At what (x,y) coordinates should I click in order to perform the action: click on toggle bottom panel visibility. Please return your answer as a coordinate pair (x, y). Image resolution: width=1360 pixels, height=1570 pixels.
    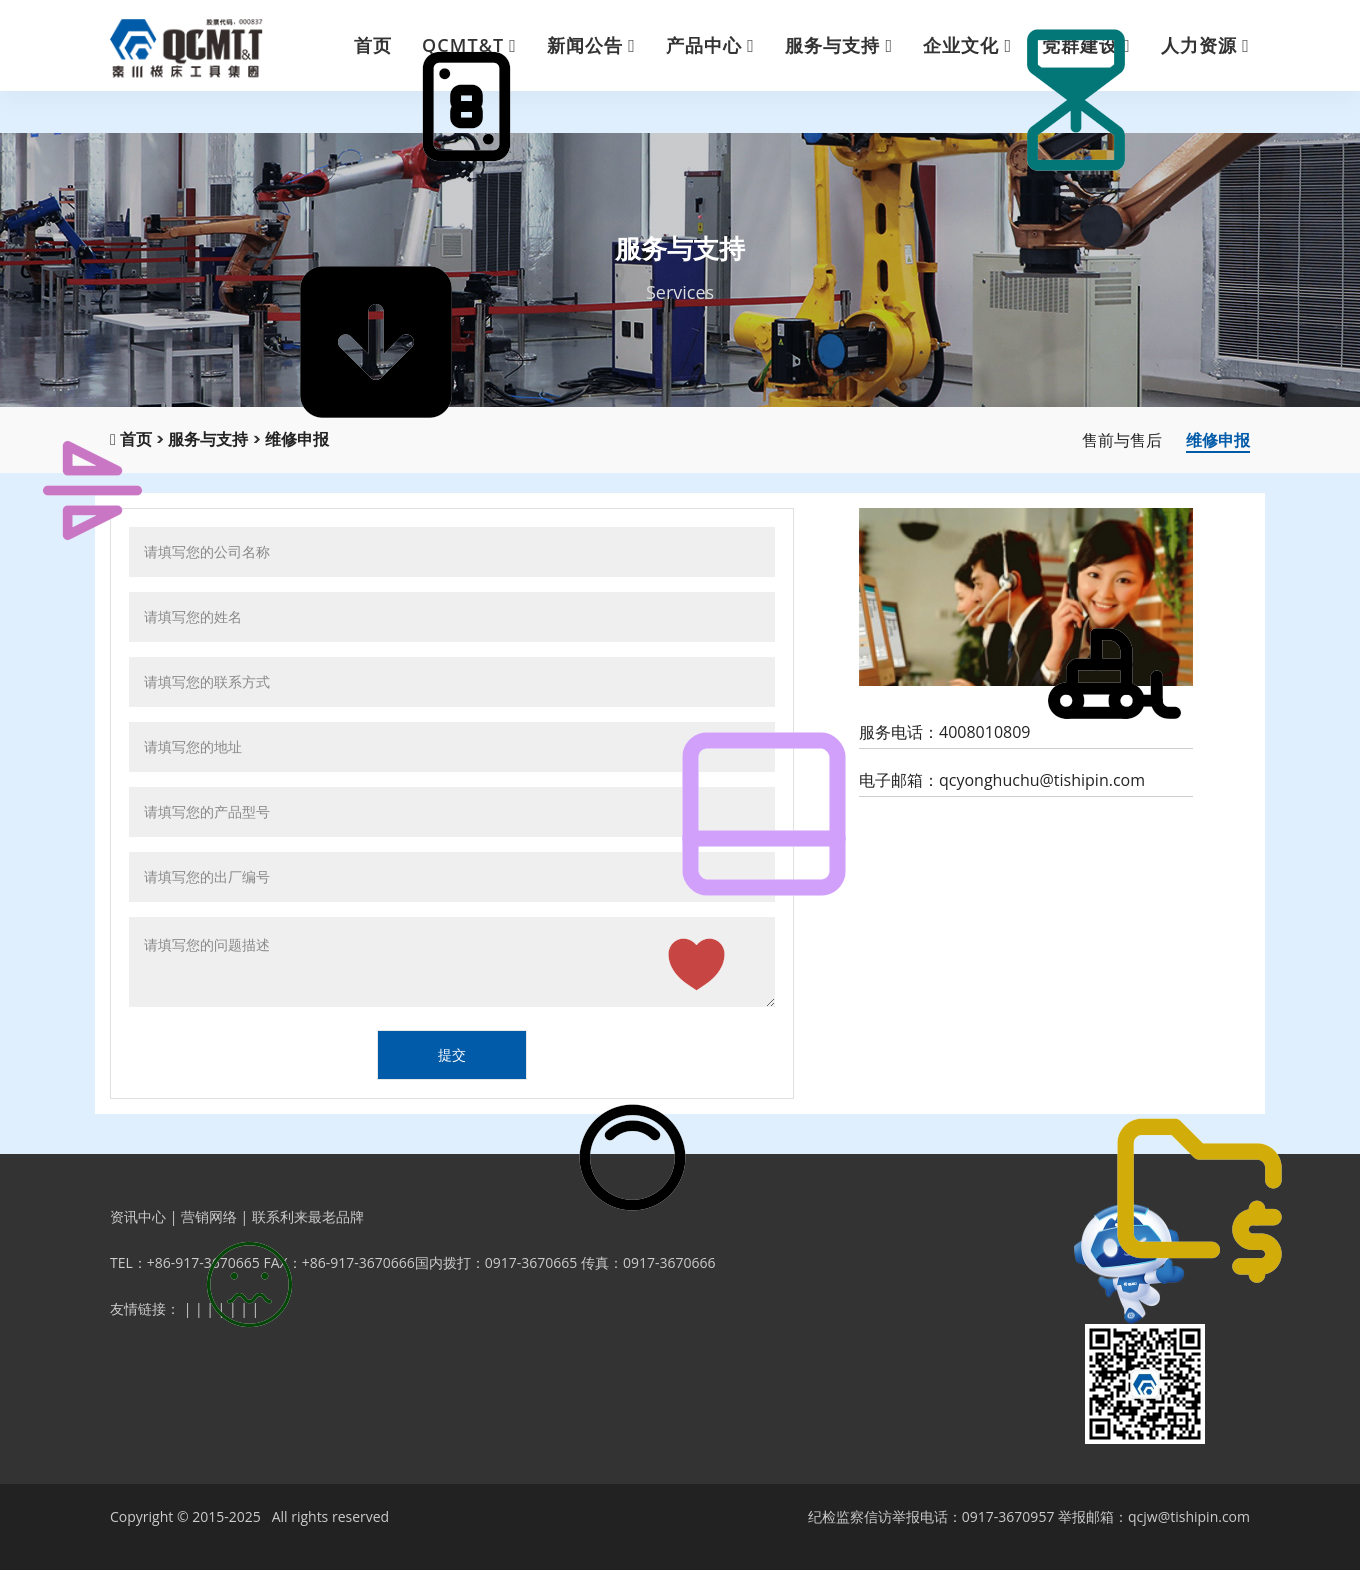
    Looking at the image, I should click on (764, 814).